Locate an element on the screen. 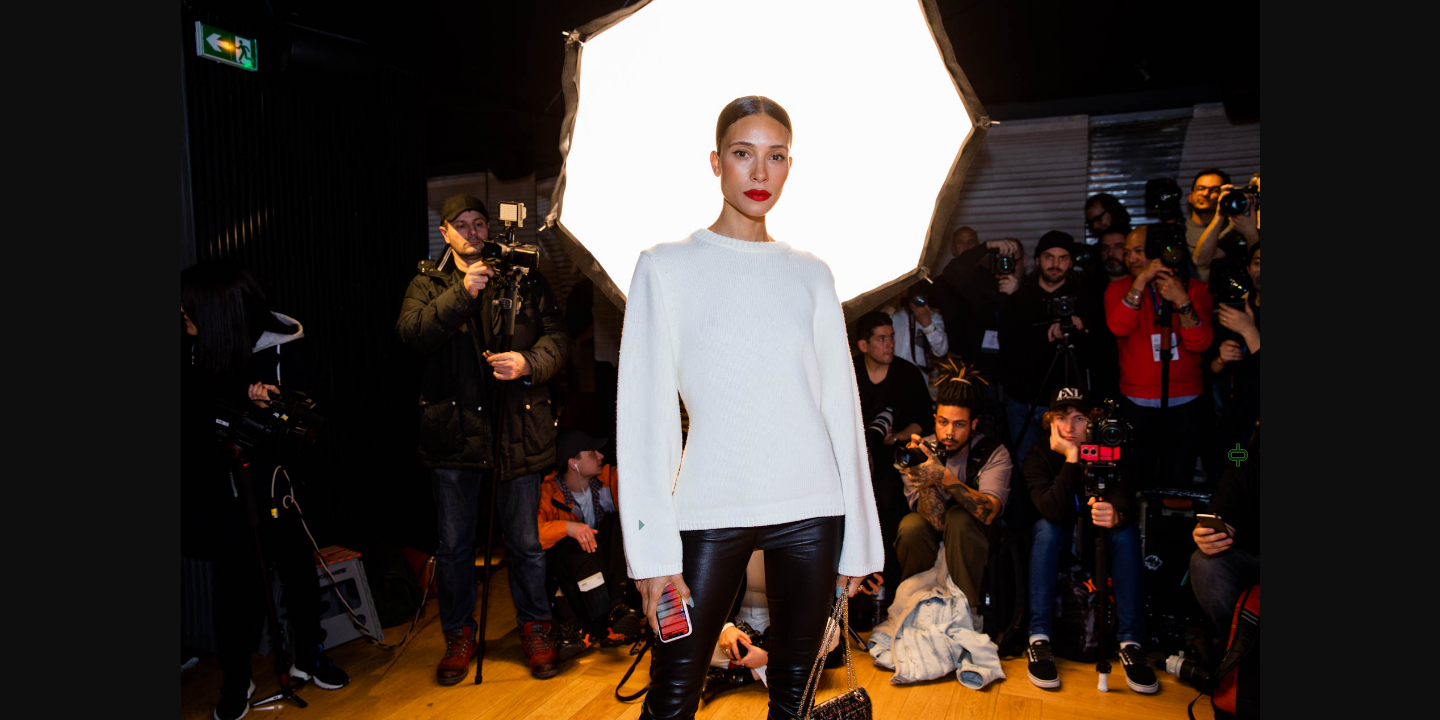  navigate to the next item or page is located at coordinates (641, 525).